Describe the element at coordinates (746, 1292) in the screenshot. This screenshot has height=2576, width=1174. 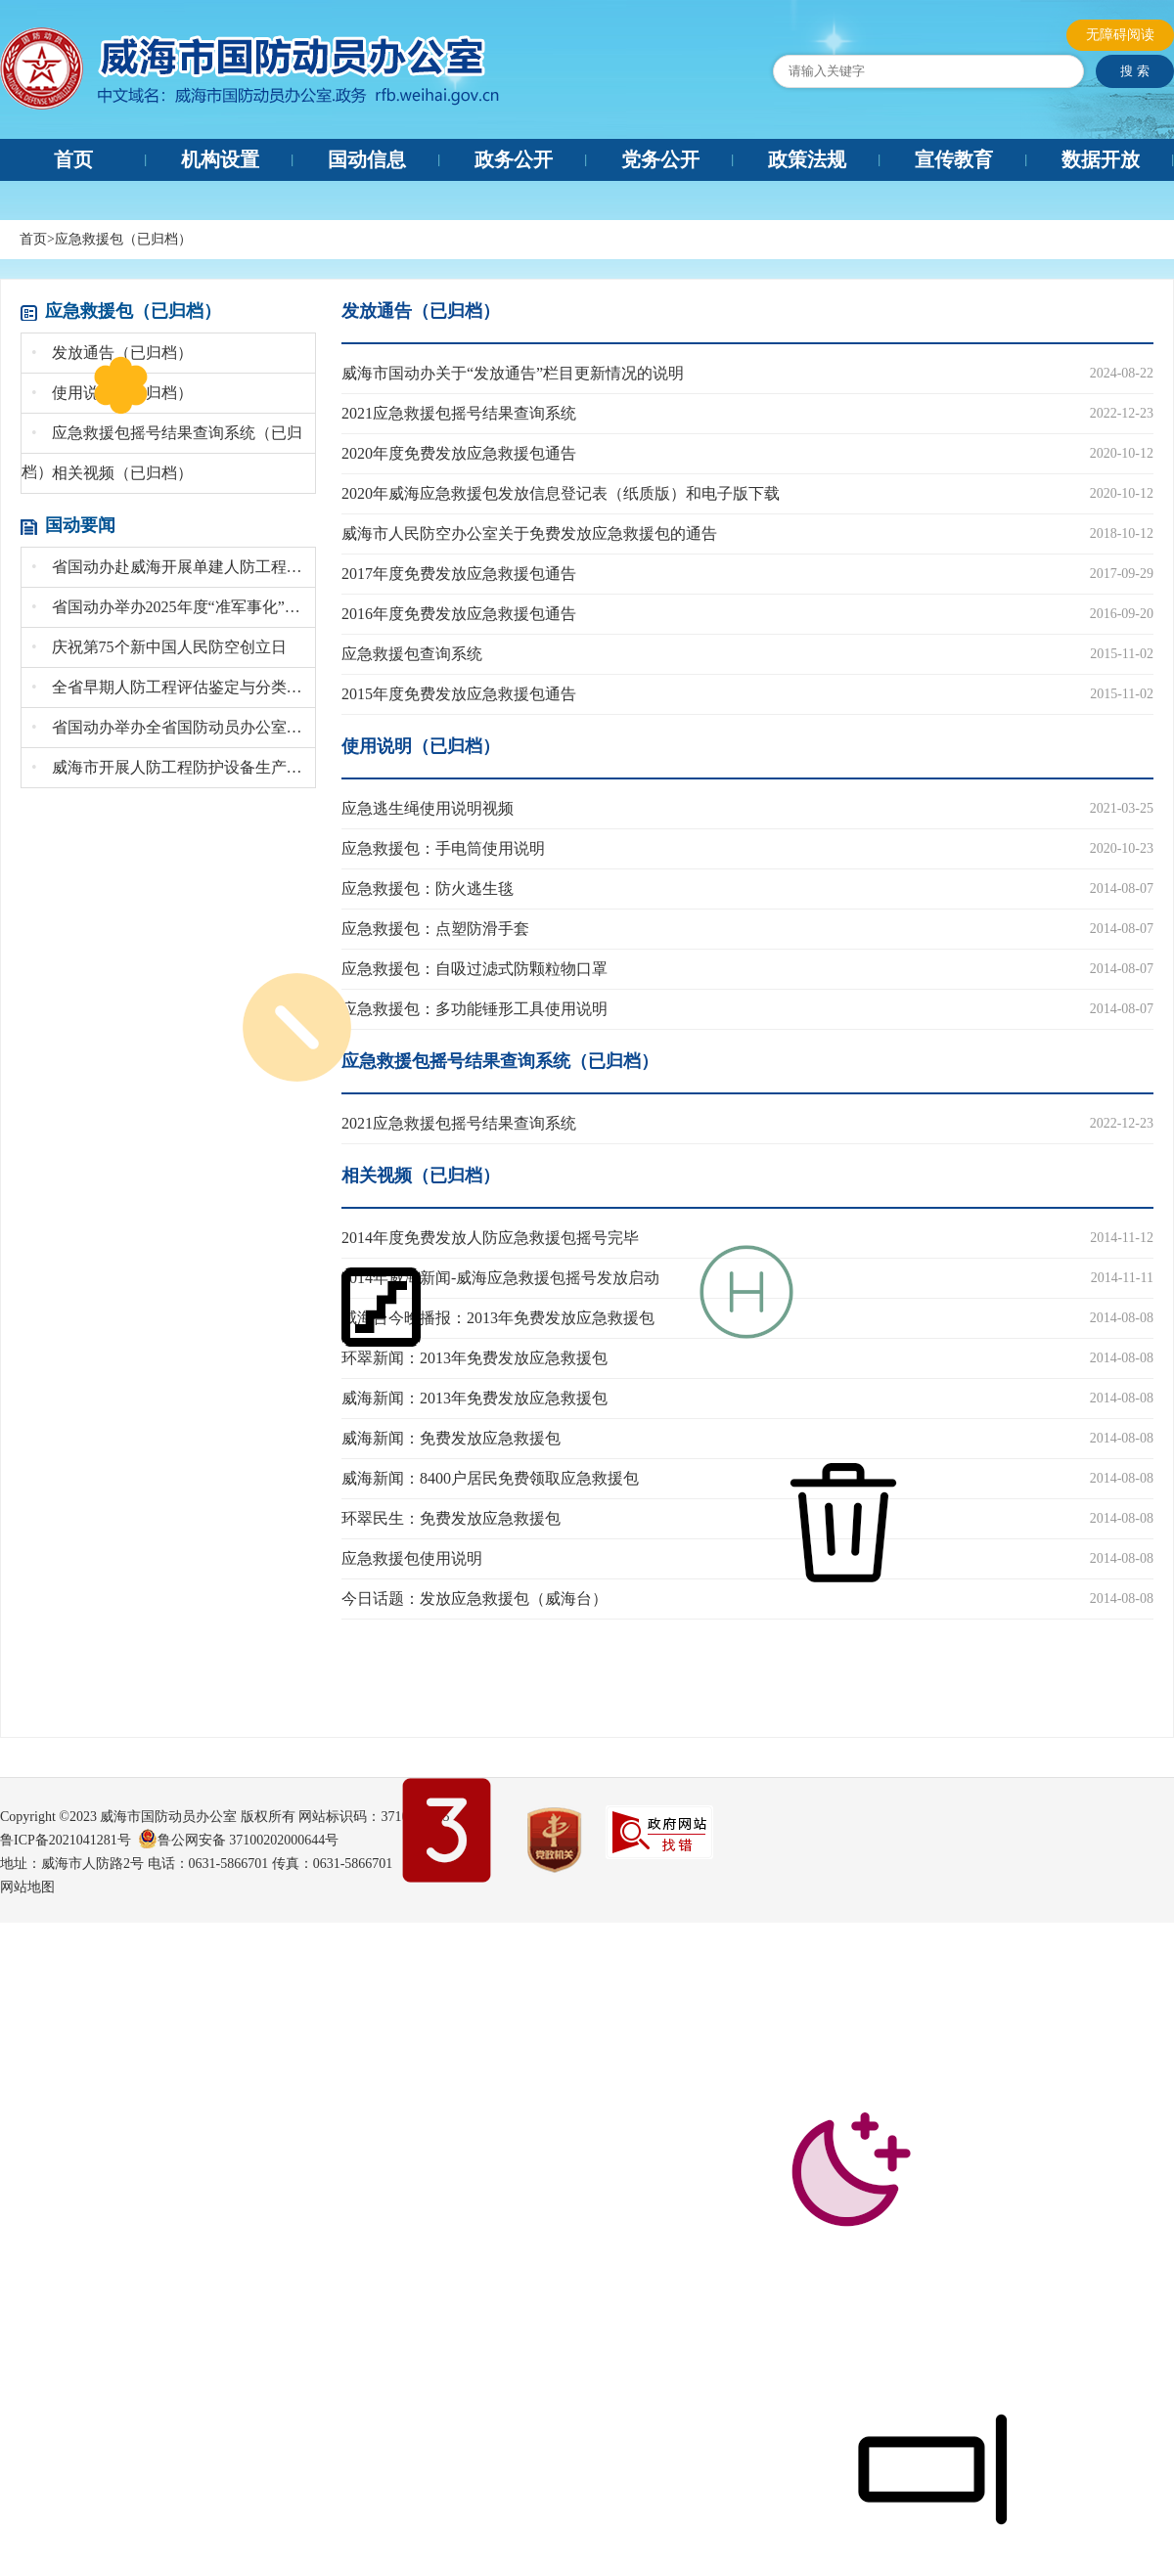
I see `navigate to items starting with the letter H` at that location.